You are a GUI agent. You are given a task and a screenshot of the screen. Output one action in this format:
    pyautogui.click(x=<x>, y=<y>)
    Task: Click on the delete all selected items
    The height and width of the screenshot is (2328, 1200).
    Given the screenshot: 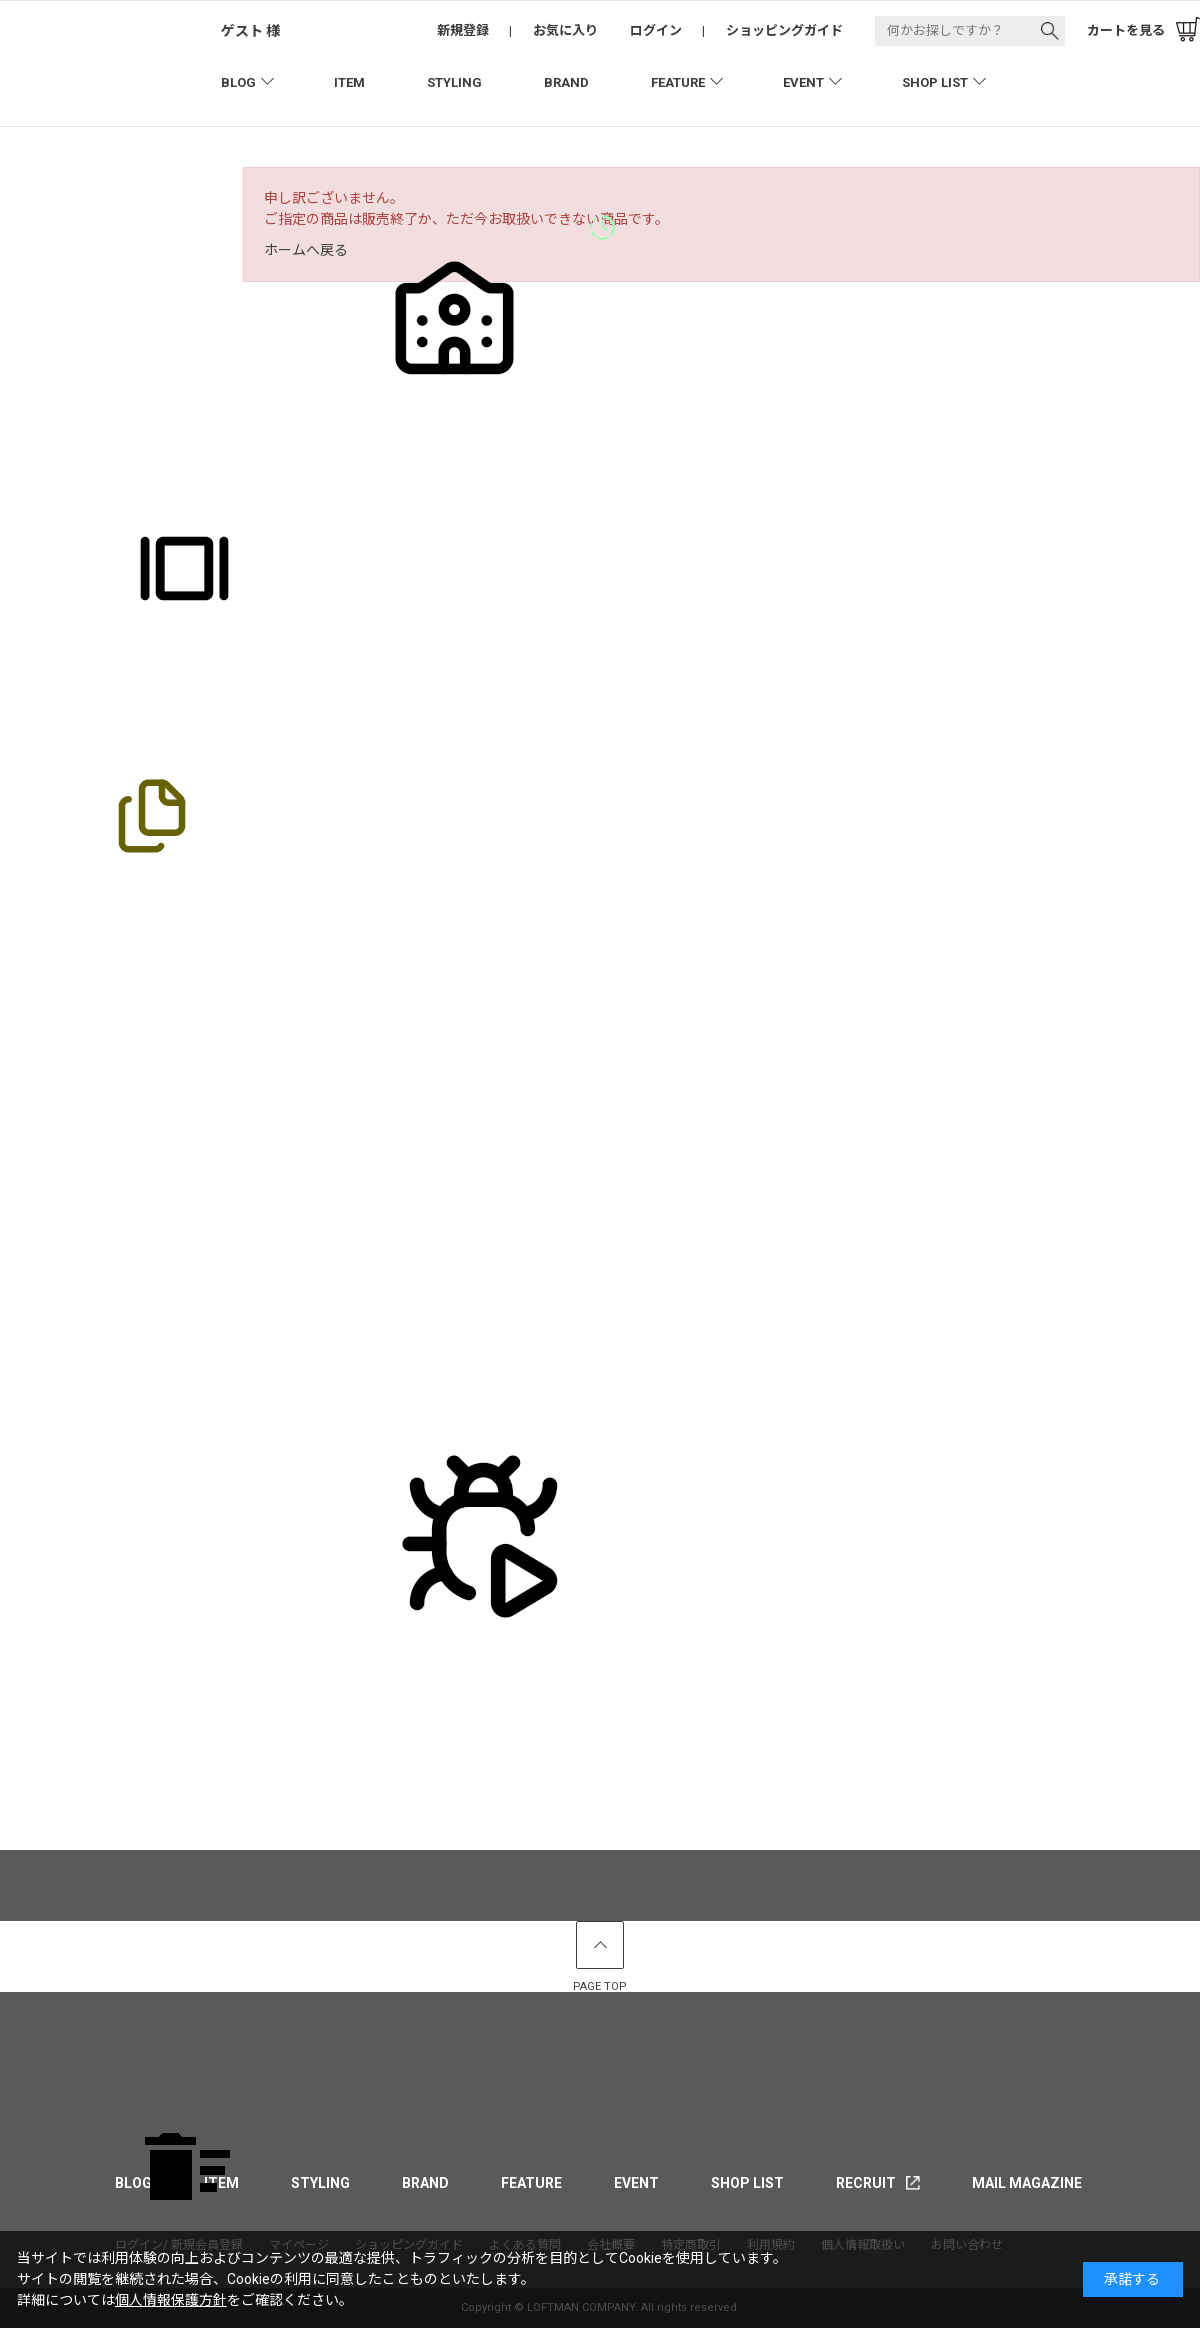 What is the action you would take?
    pyautogui.click(x=187, y=2166)
    